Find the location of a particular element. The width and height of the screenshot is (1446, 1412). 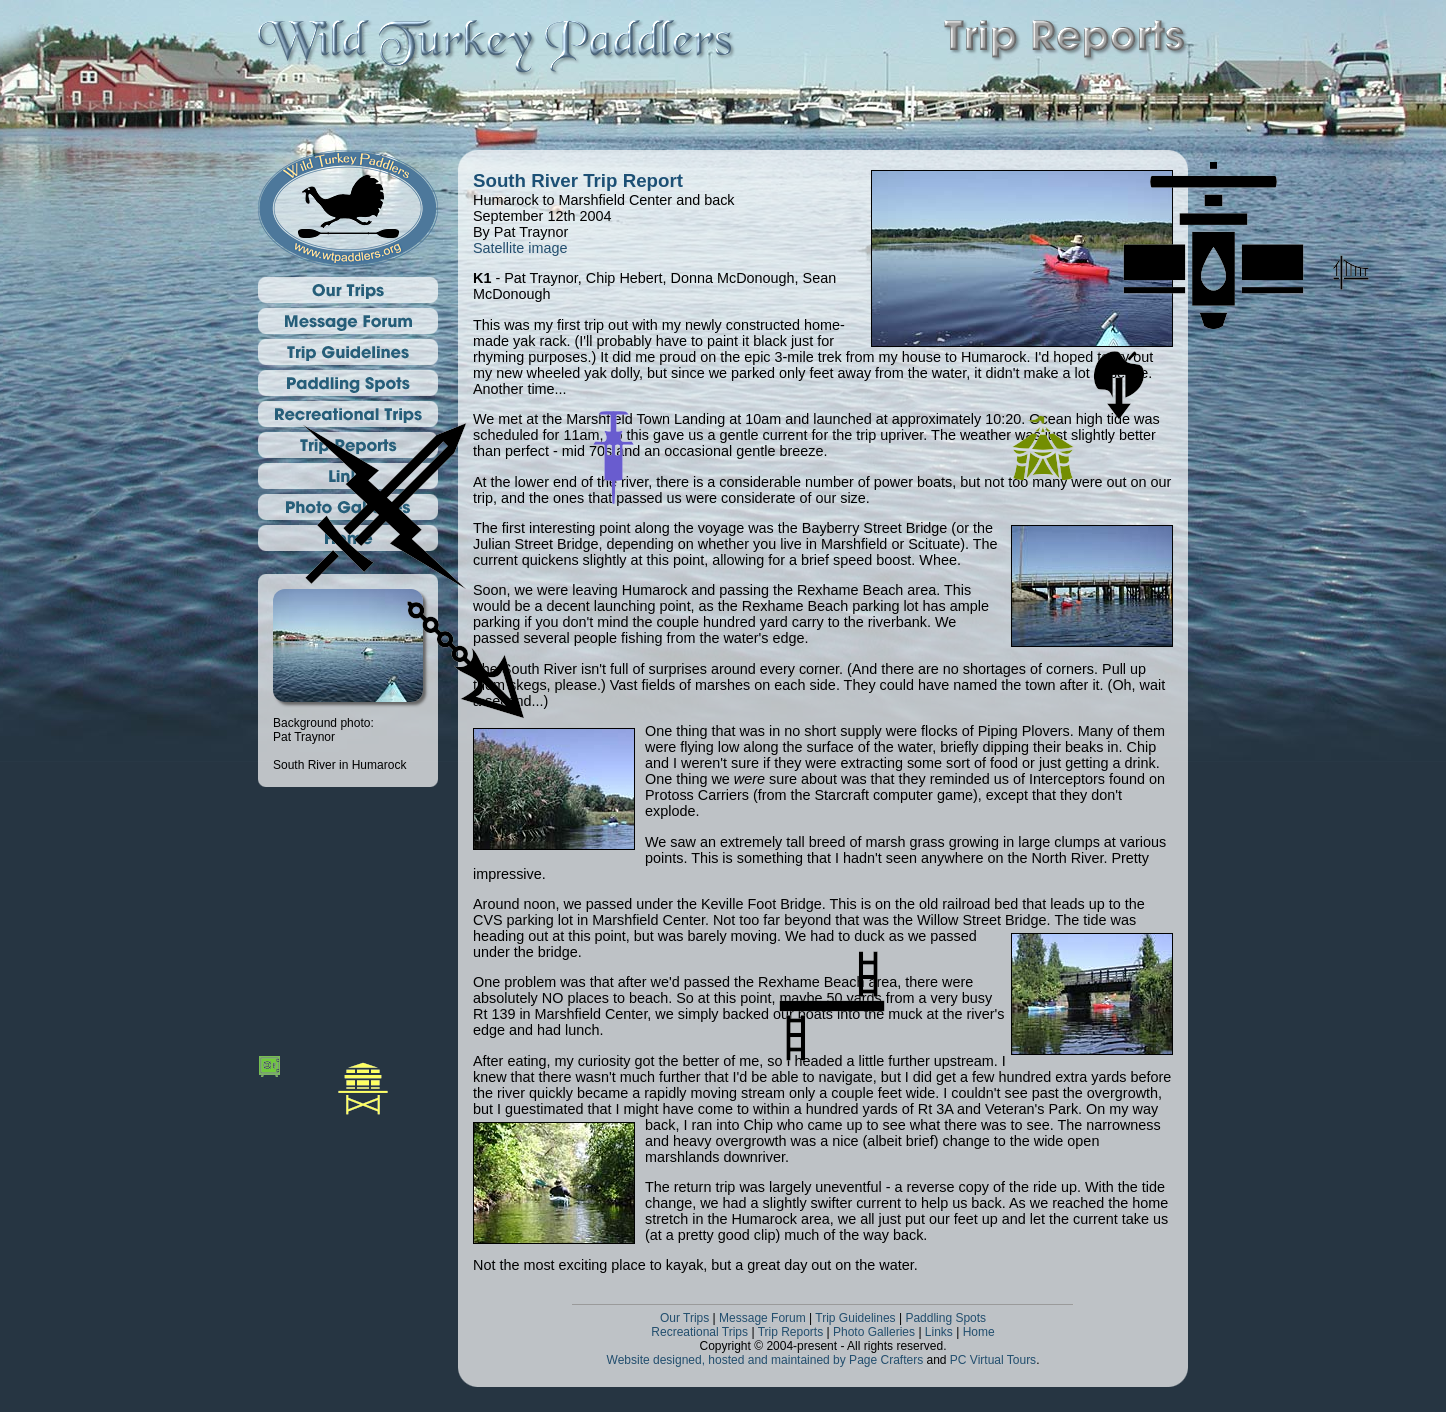

access different levels or floors is located at coordinates (832, 1006).